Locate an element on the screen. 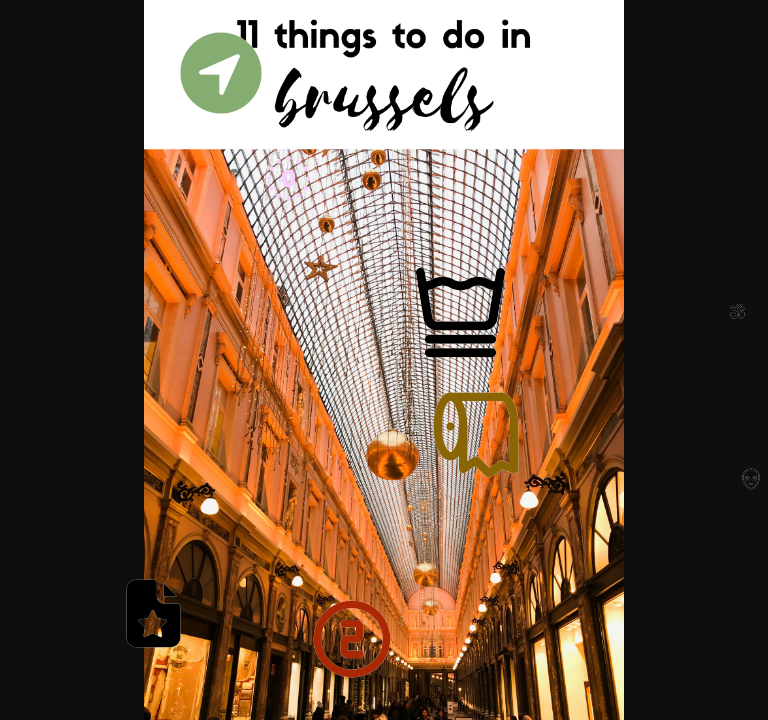 This screenshot has width=768, height=720. indicates restroom or bathroom location is located at coordinates (476, 435).